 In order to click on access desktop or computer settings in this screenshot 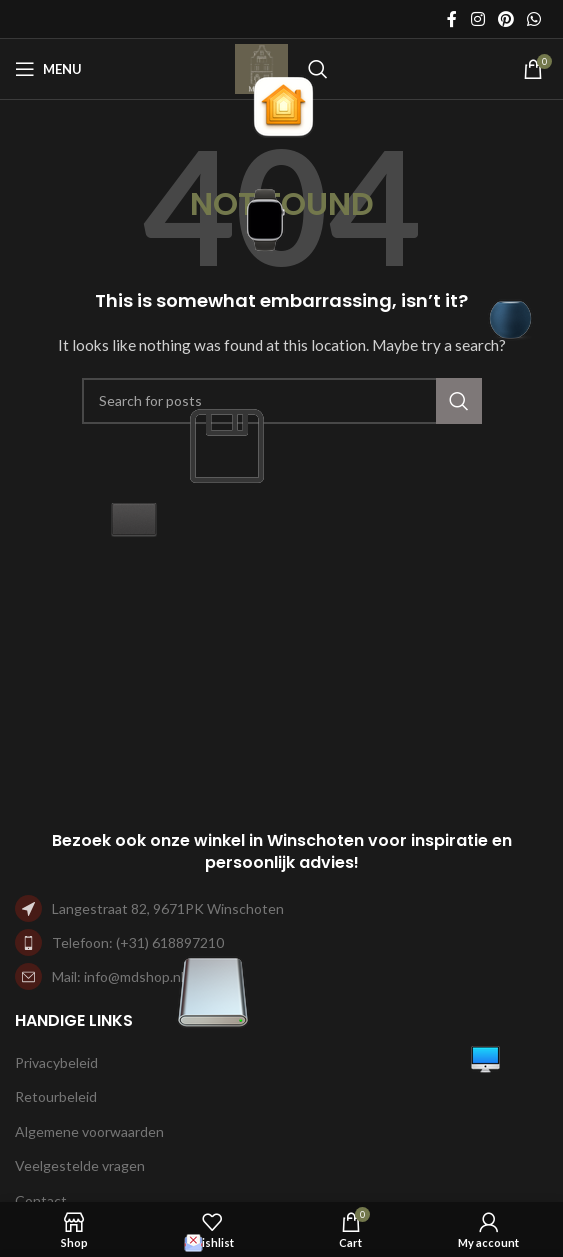, I will do `click(485, 1059)`.